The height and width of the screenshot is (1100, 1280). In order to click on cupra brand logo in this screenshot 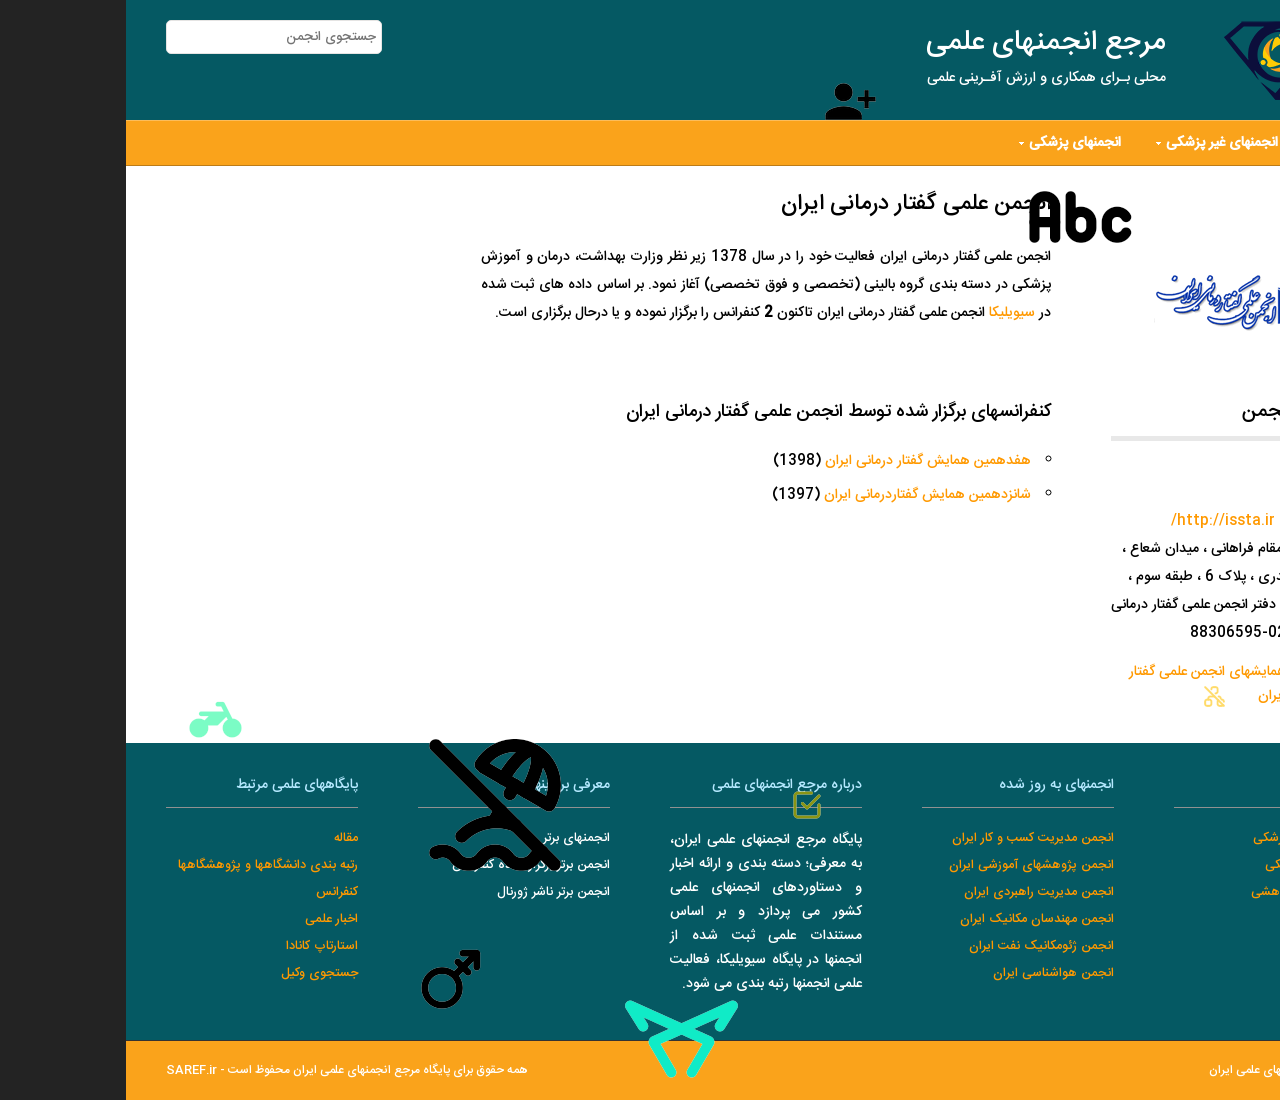, I will do `click(681, 1036)`.